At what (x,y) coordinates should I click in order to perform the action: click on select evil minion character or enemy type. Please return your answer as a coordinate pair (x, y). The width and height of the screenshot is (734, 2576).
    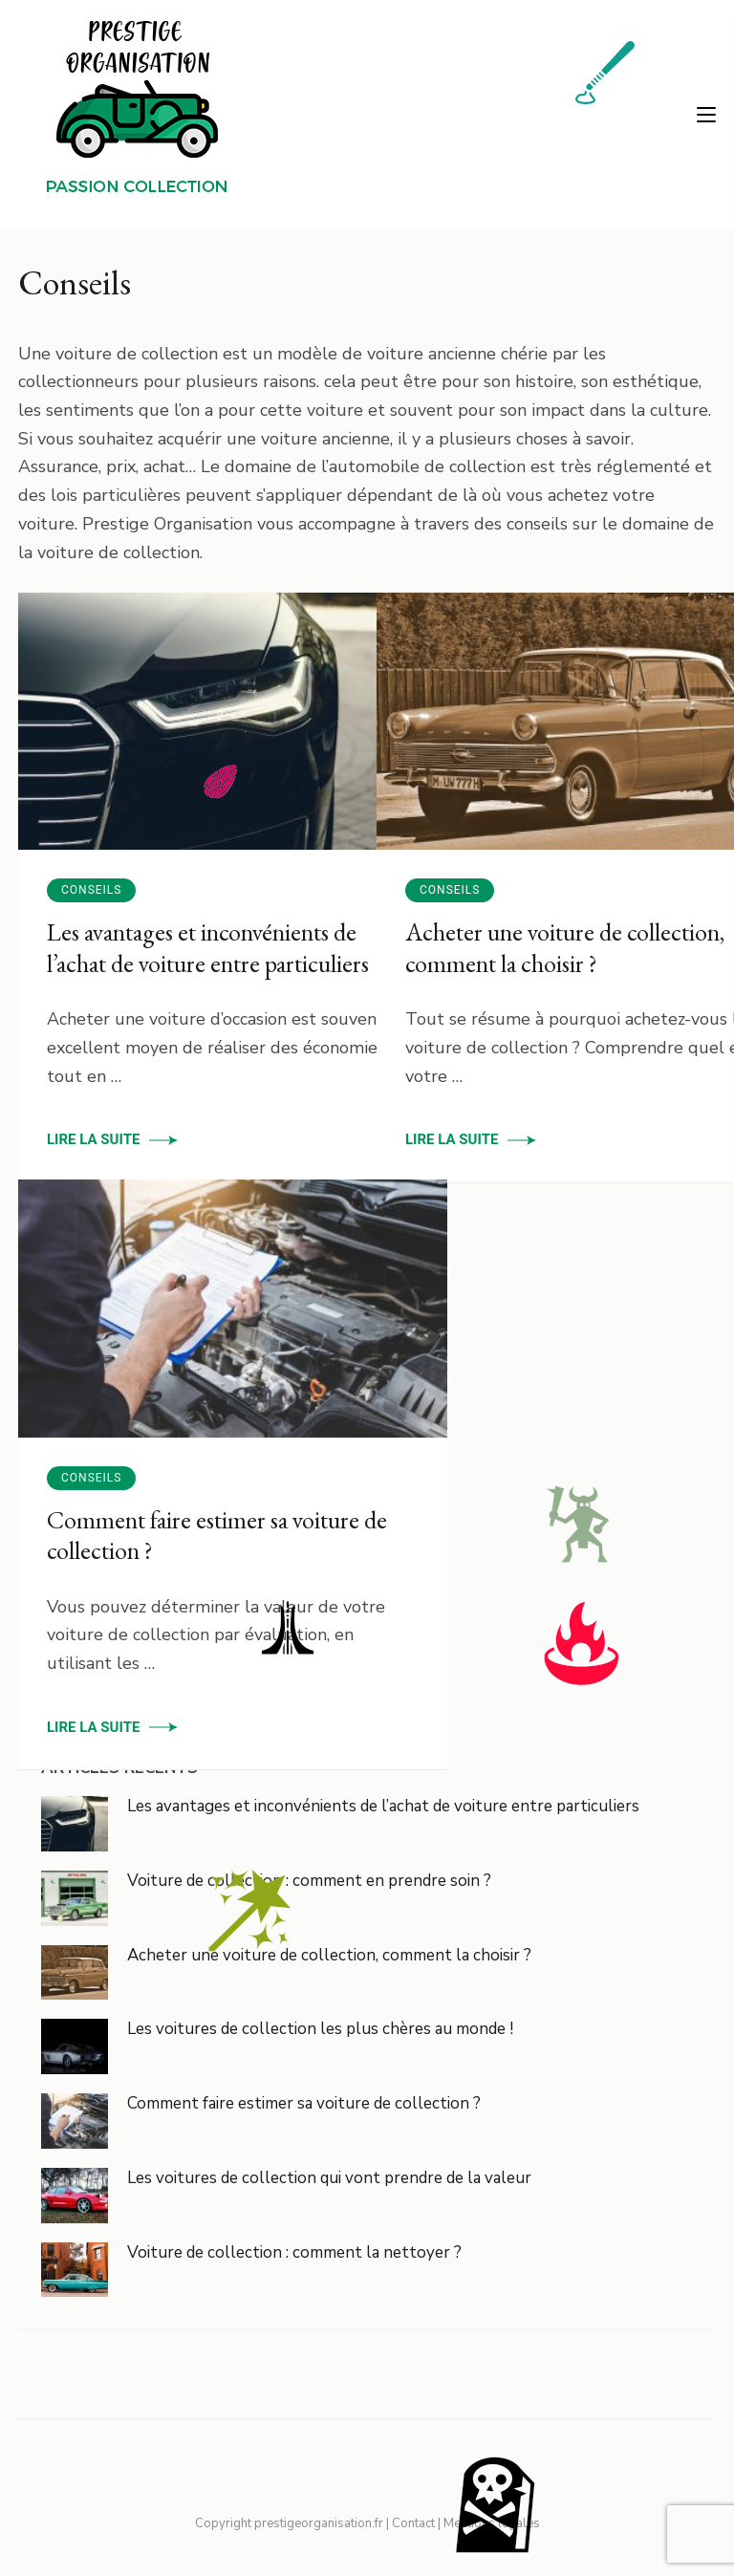
    Looking at the image, I should click on (577, 1524).